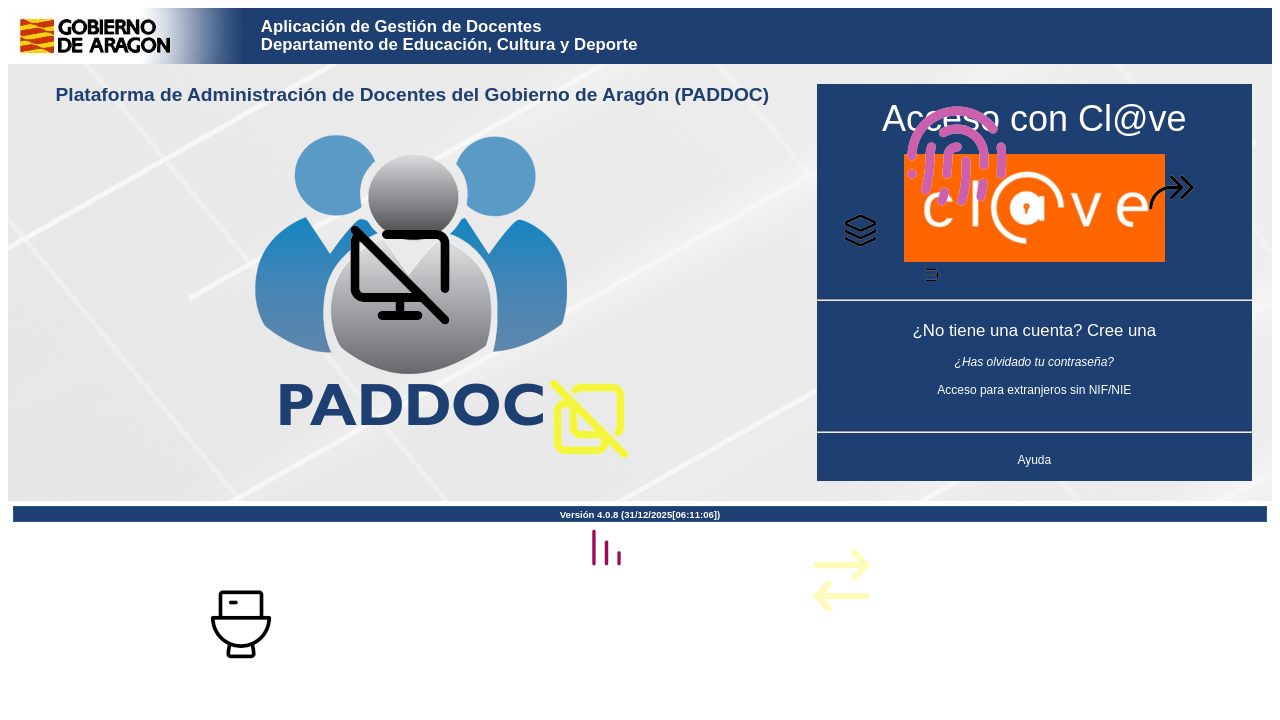 This screenshot has width=1280, height=720. Describe the element at coordinates (606, 547) in the screenshot. I see `view declining metrics or statistics` at that location.